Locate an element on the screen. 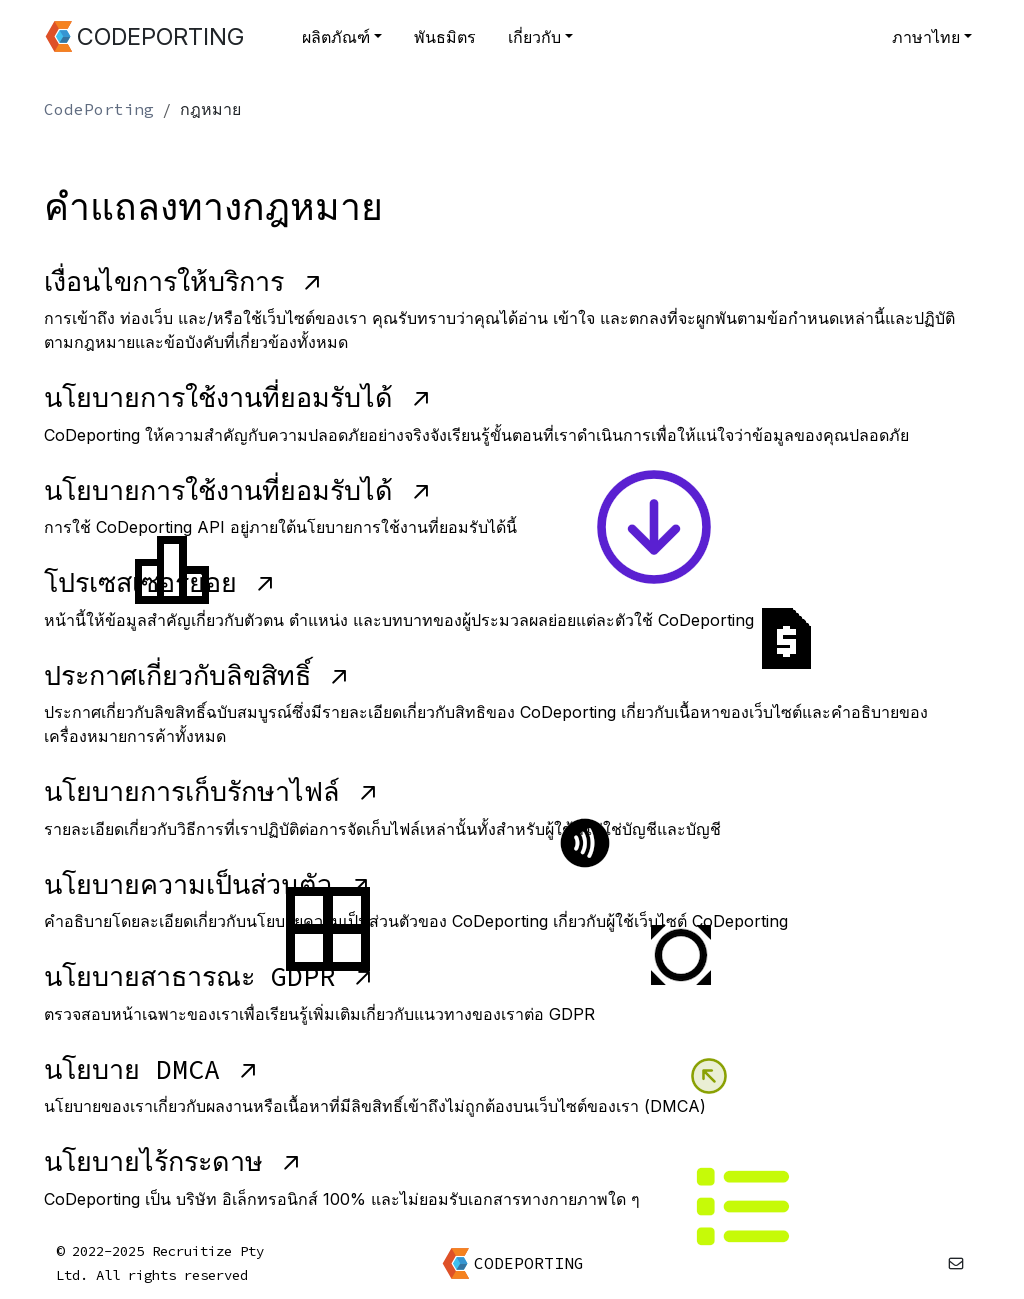 The image size is (1024, 1299). navigate back to previous screen is located at coordinates (709, 1076).